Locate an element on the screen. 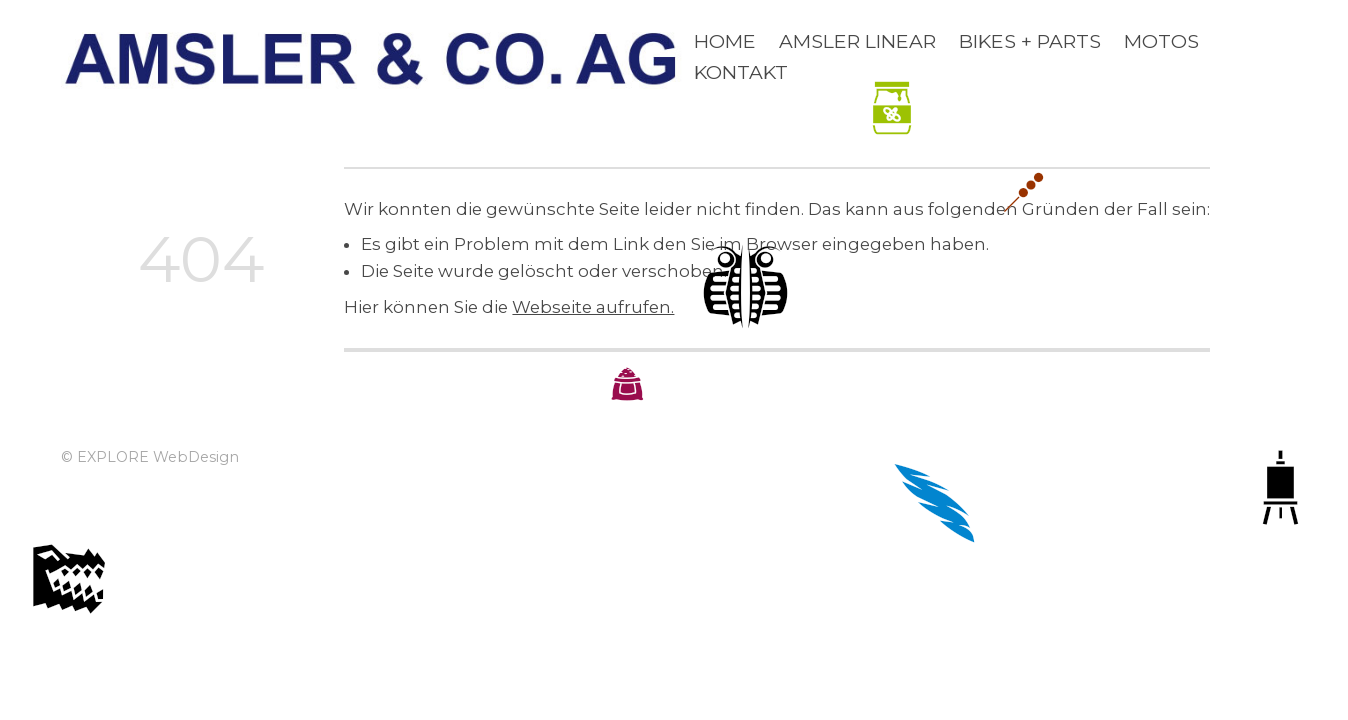  Japanese dango food item in a restaurant or food delivery app is located at coordinates (1023, 192).